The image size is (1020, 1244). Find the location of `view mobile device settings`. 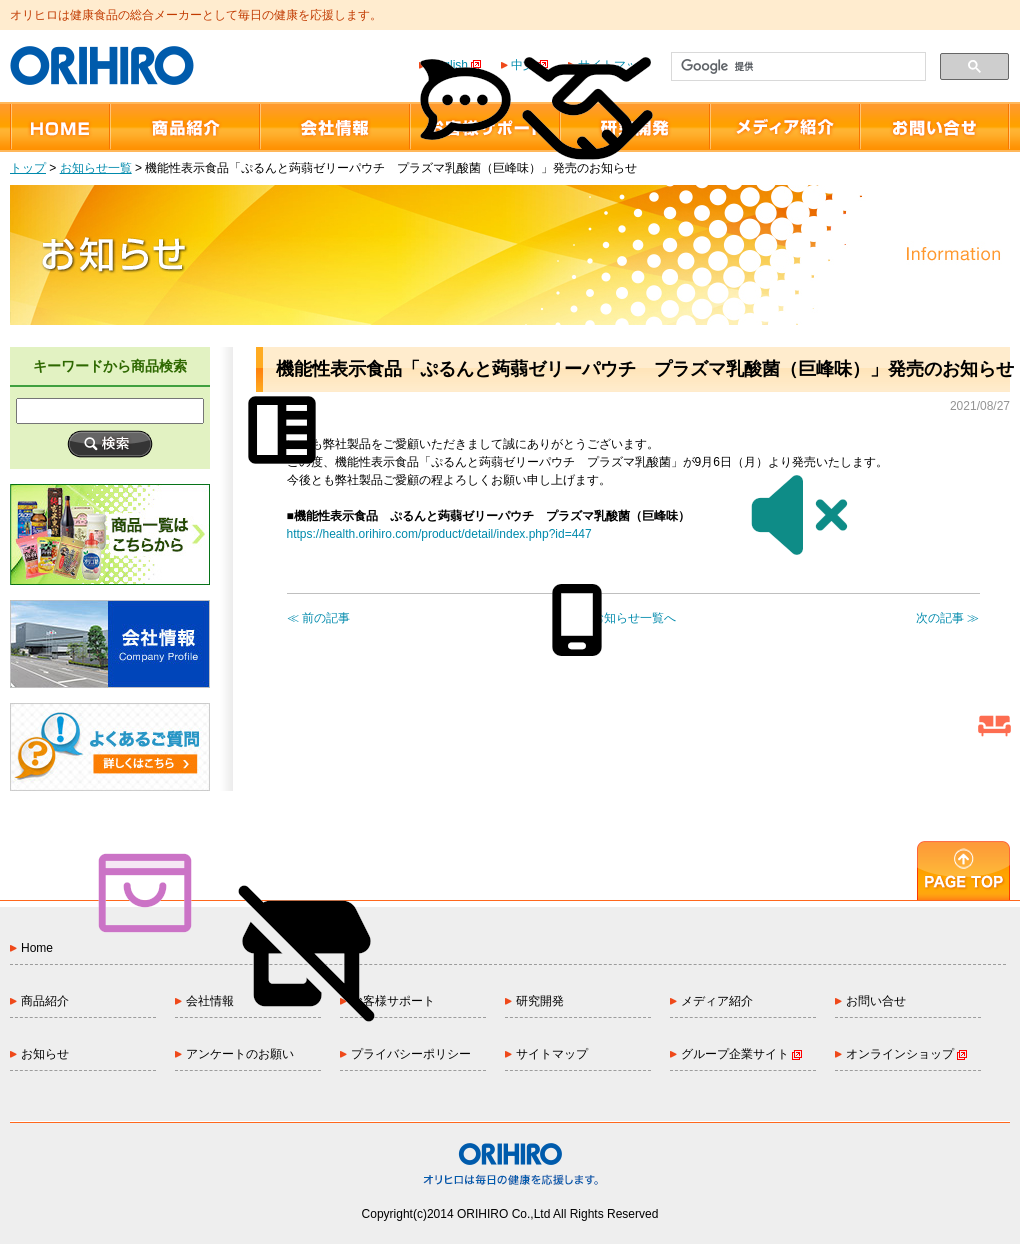

view mobile device settings is located at coordinates (577, 620).